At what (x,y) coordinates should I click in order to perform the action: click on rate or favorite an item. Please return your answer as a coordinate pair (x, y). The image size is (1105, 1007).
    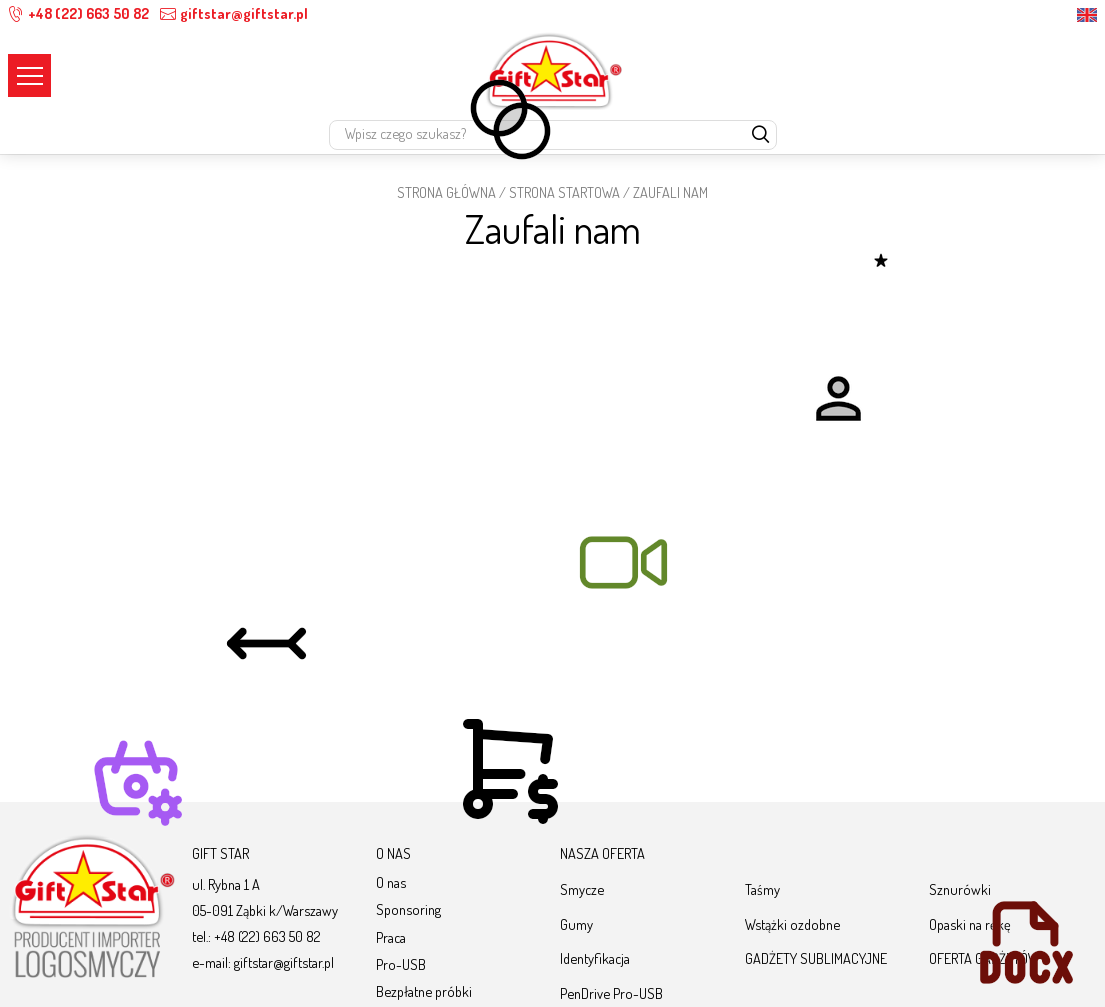
    Looking at the image, I should click on (881, 260).